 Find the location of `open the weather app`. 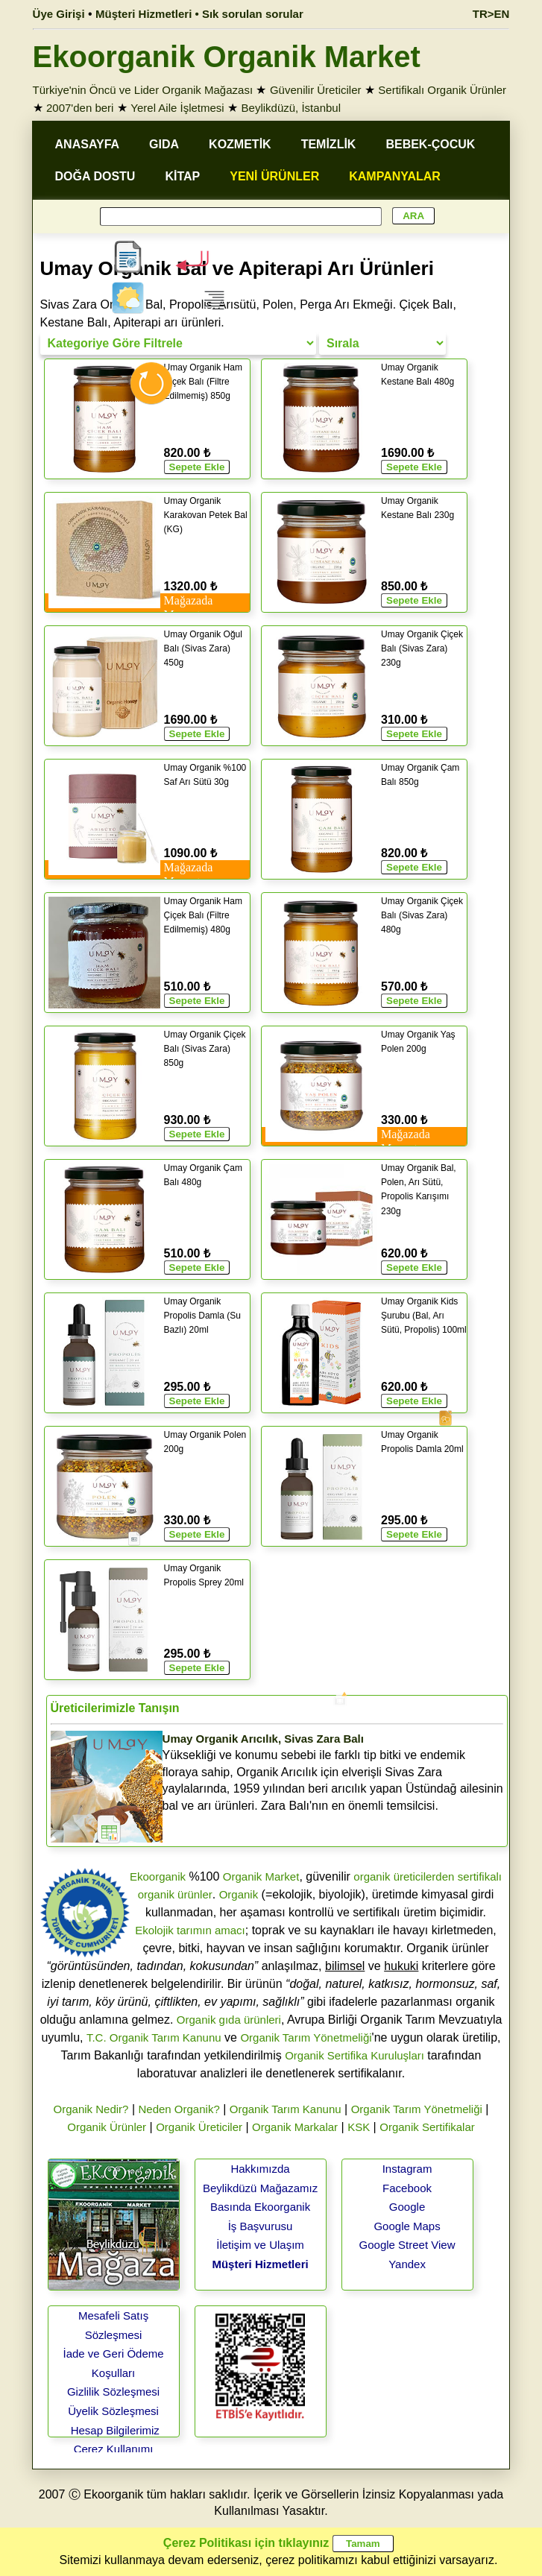

open the weather app is located at coordinates (127, 297).